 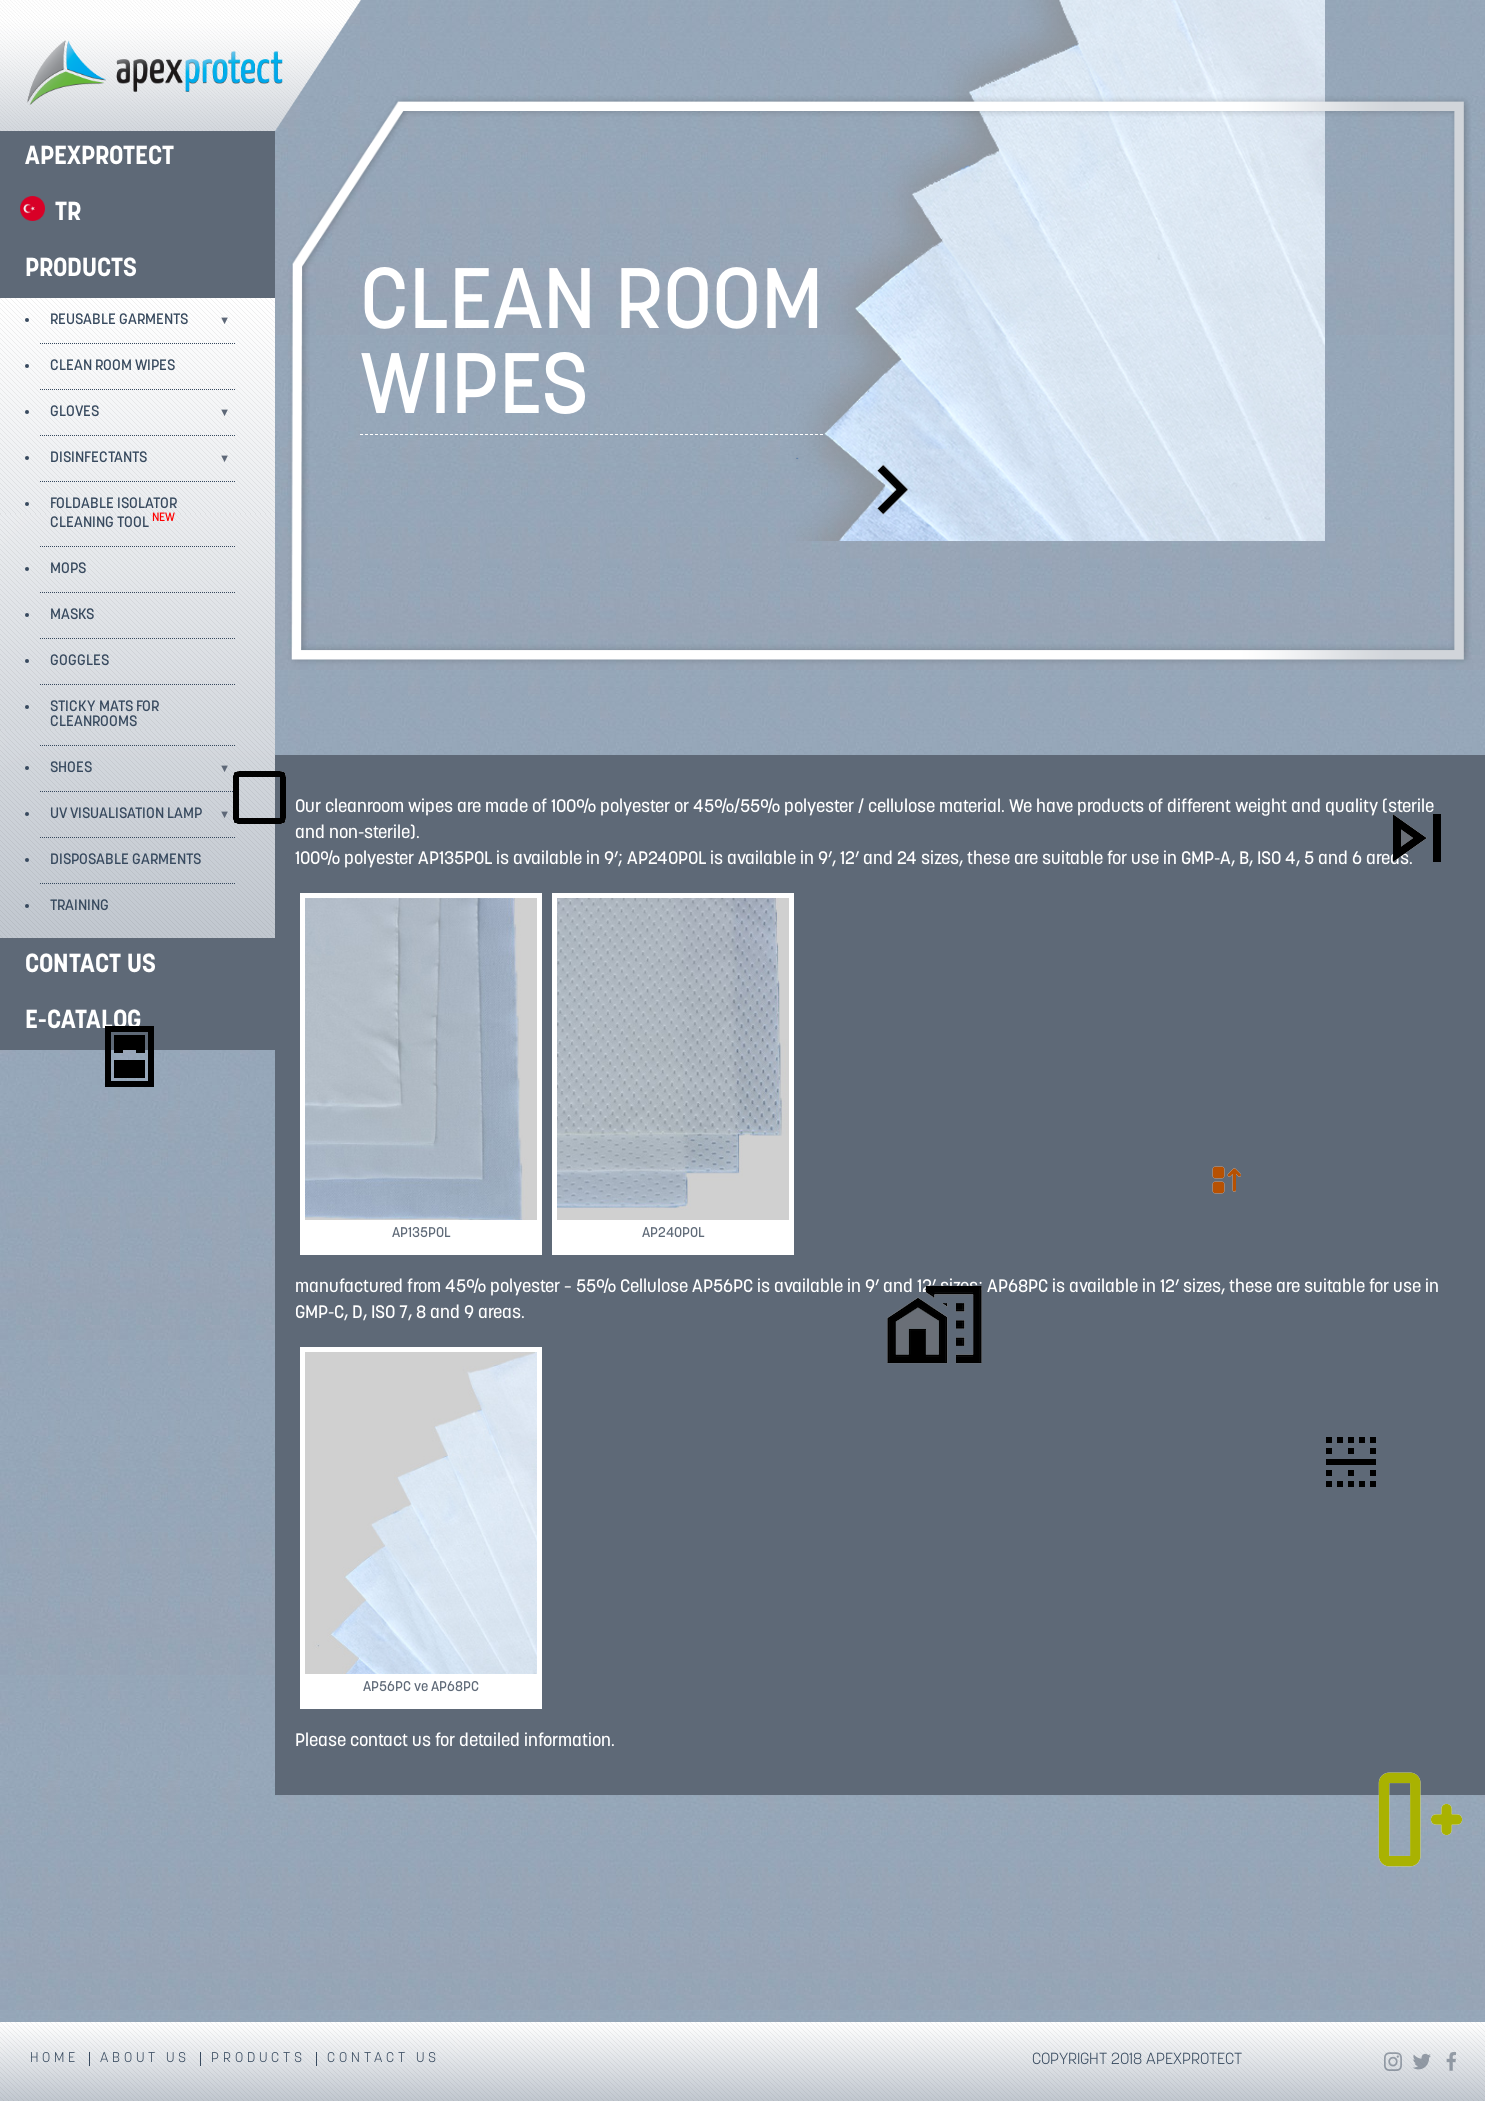 What do you see at coordinates (891, 489) in the screenshot?
I see `navigate to the next item or page` at bounding box center [891, 489].